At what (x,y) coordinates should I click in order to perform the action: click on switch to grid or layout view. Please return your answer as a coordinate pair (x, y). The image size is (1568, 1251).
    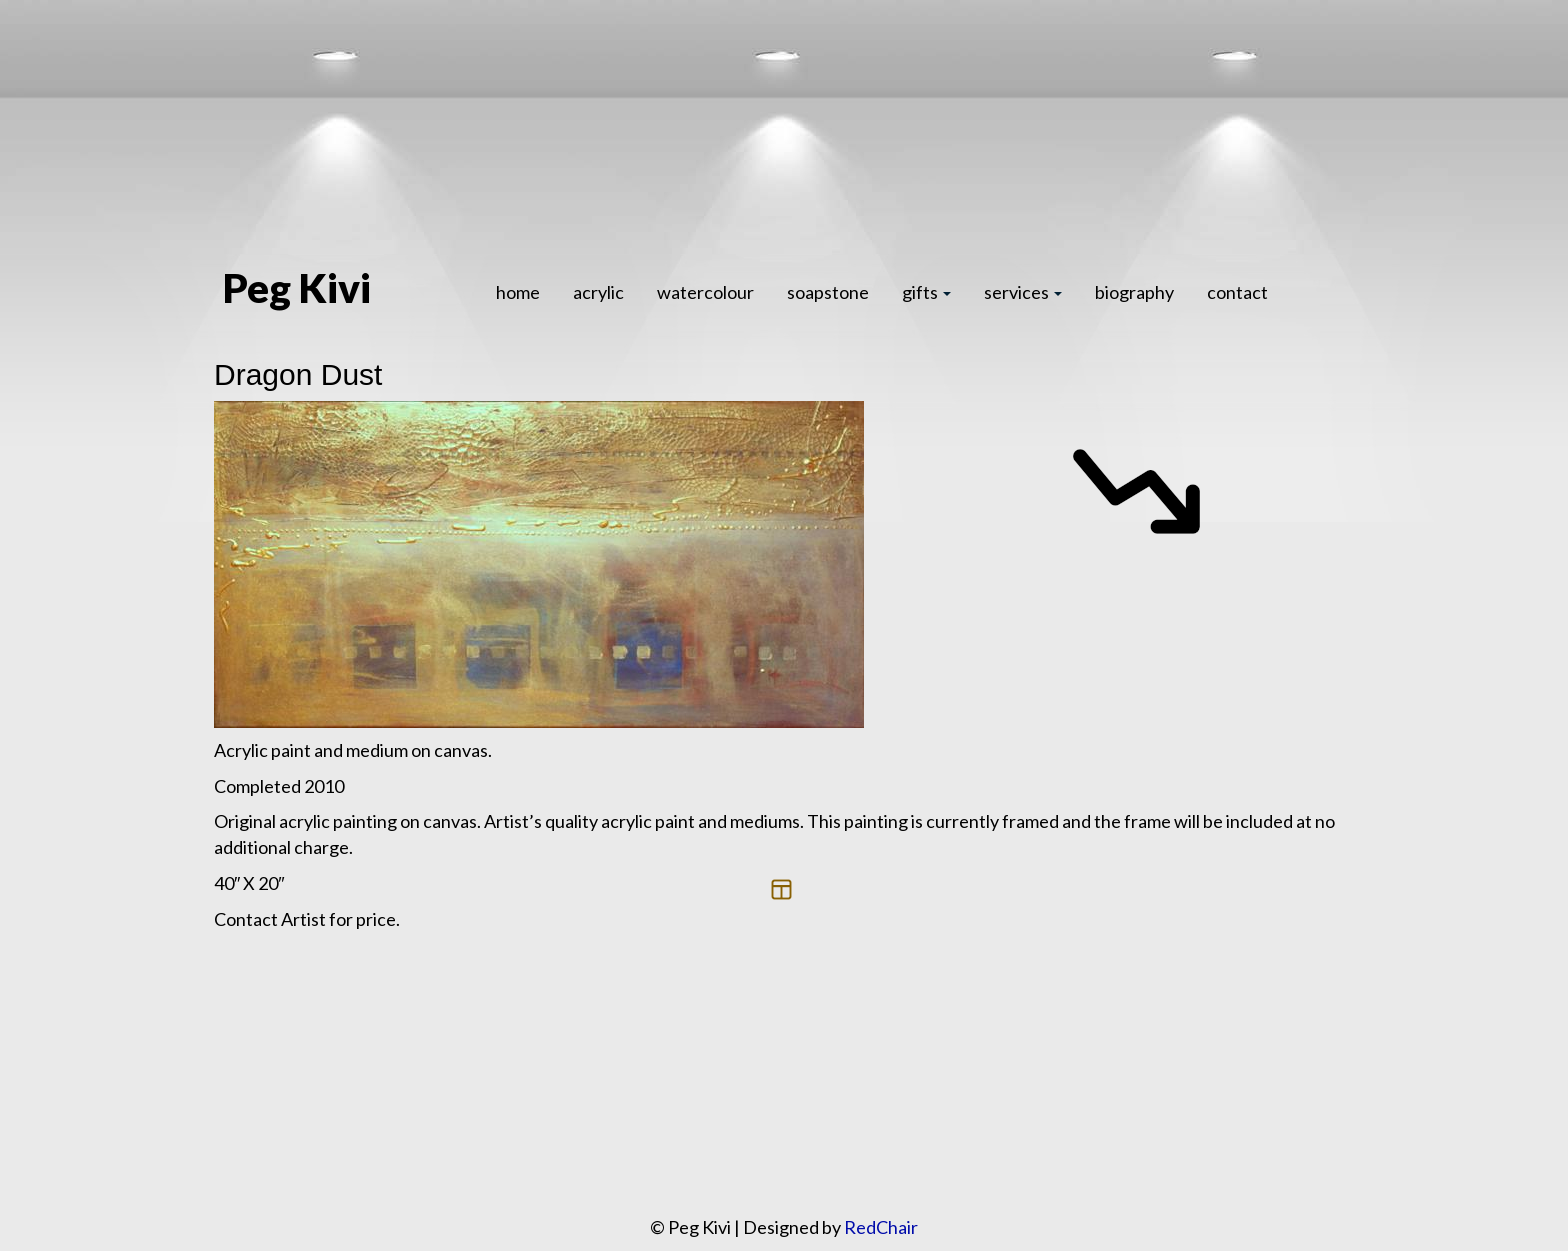
    Looking at the image, I should click on (781, 889).